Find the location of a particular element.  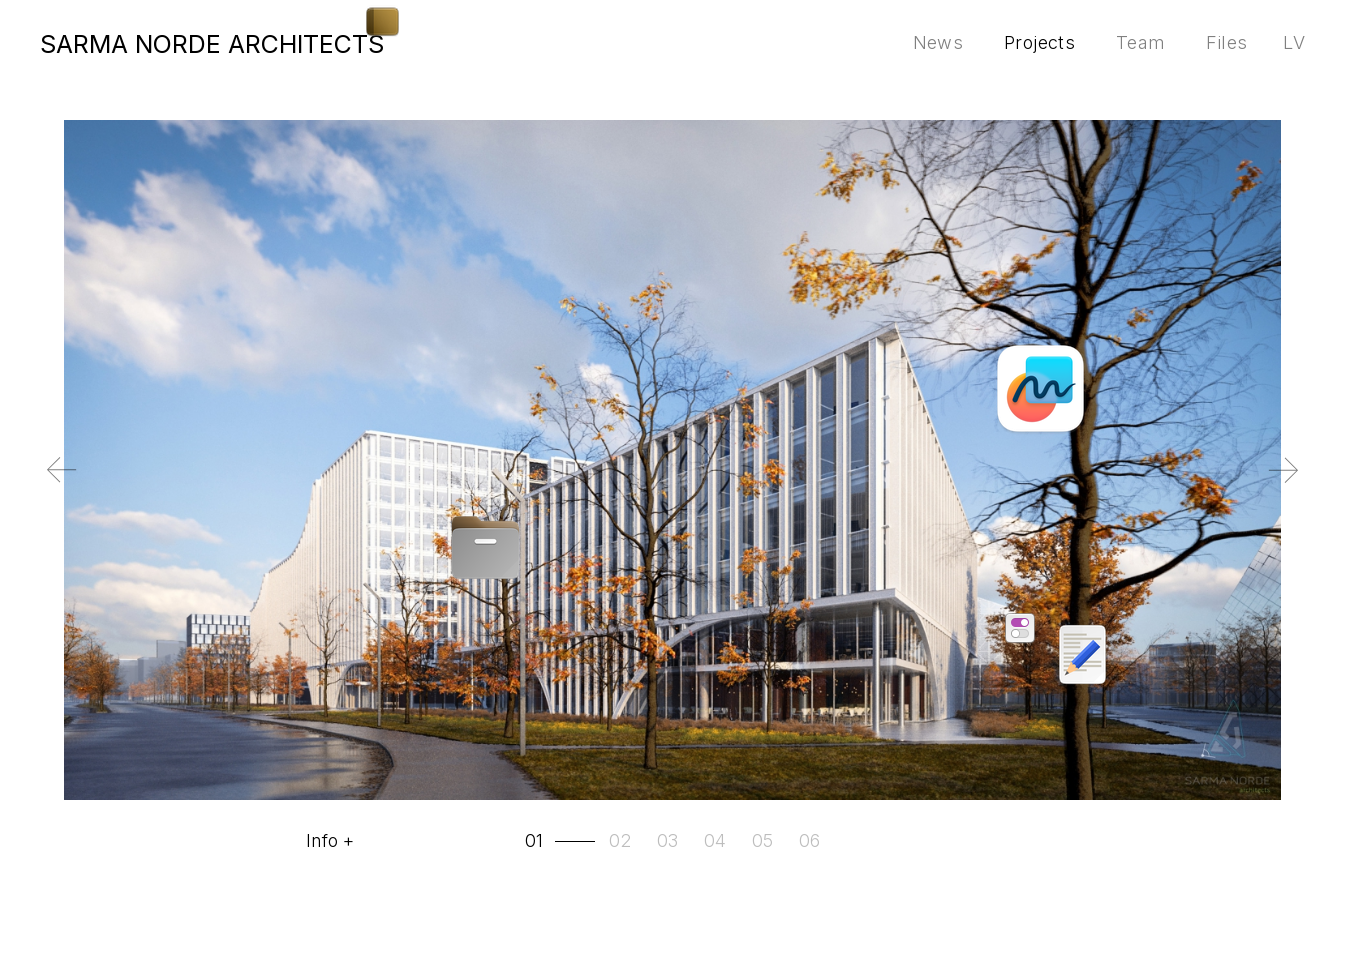

open file manager application is located at coordinates (485, 547).